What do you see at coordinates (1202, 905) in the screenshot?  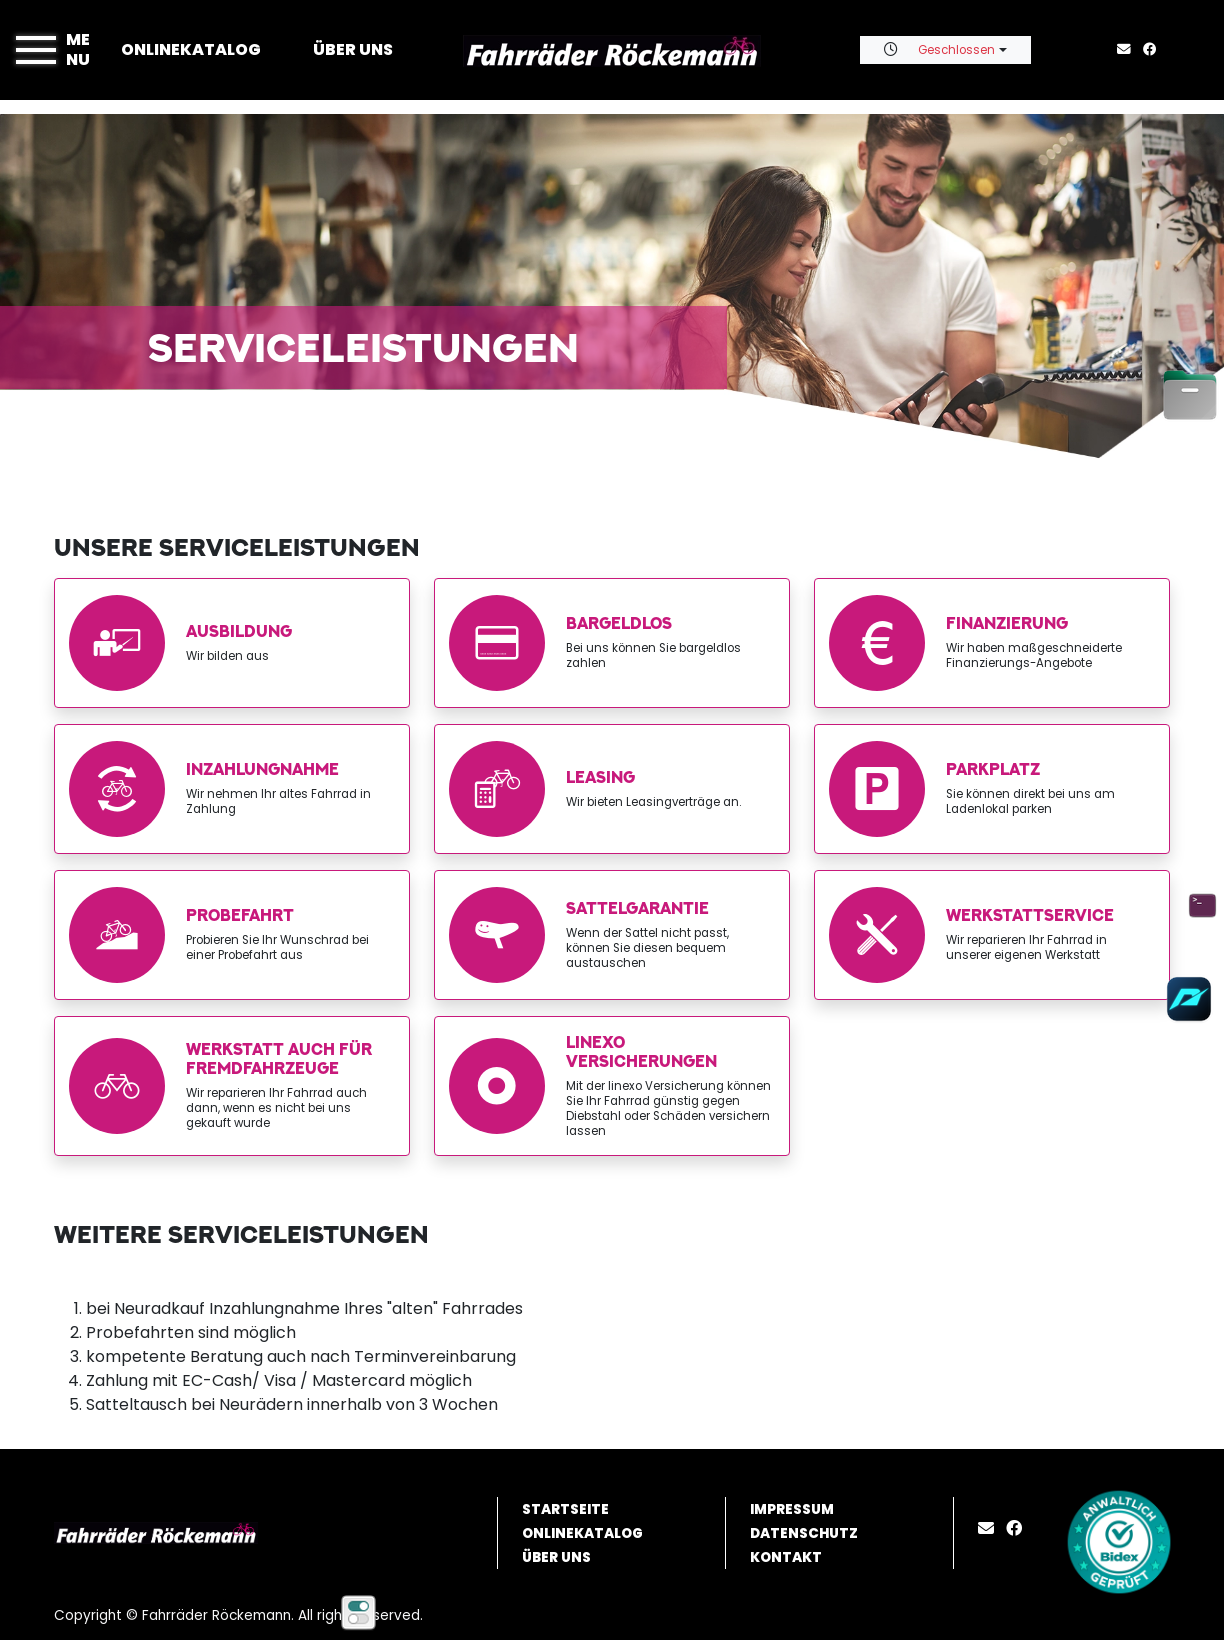 I see `open the terminal application` at bounding box center [1202, 905].